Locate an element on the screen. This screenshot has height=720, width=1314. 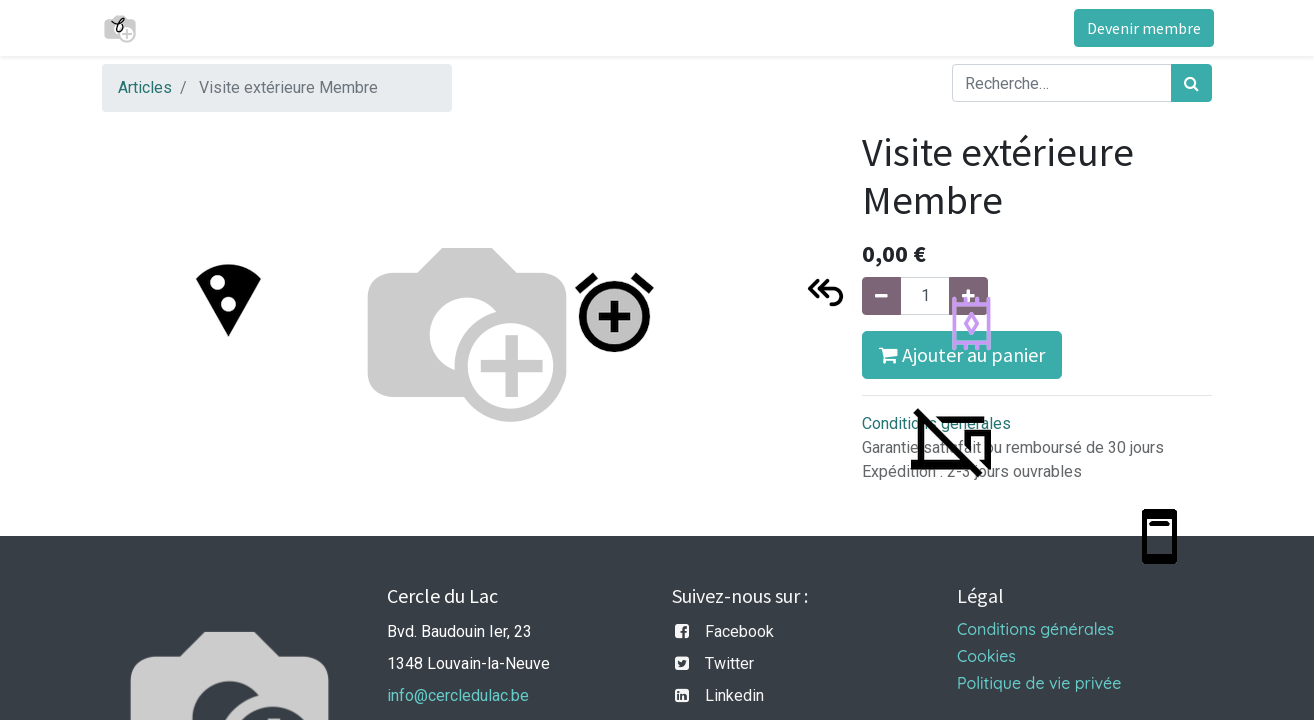
open the Bunpo Japanese learning app is located at coordinates (118, 25).